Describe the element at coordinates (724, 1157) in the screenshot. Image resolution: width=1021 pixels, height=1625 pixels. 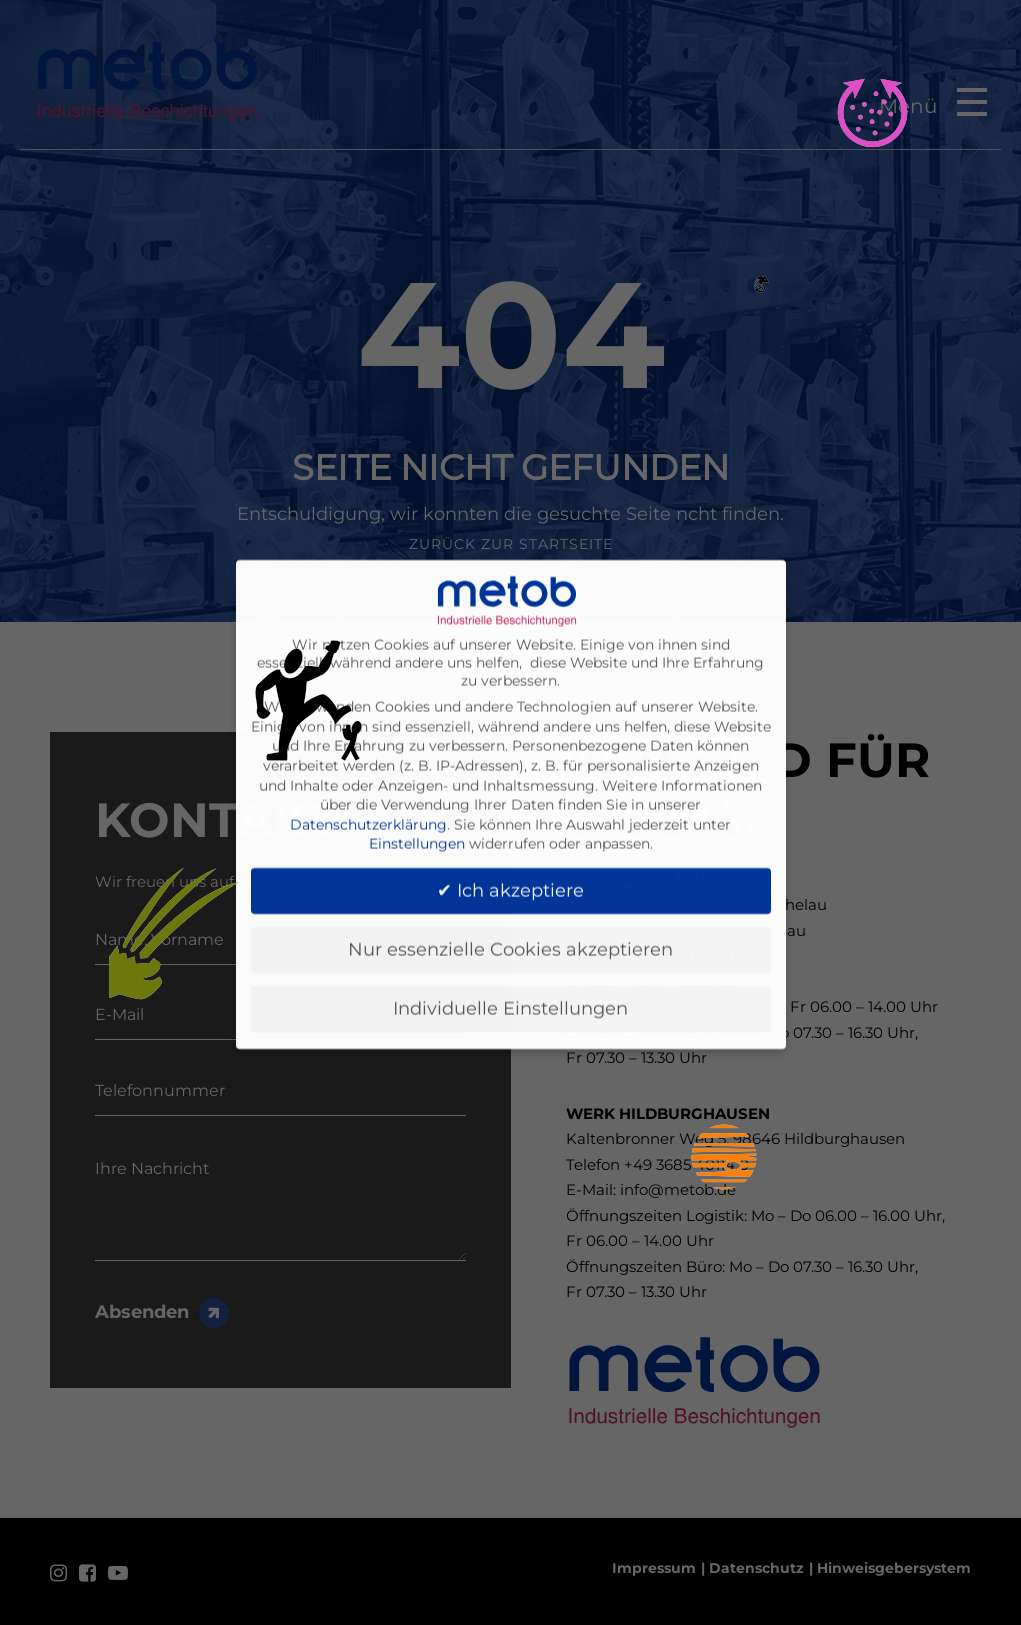
I see `jupiter planet icon in a space or astronomy app` at that location.